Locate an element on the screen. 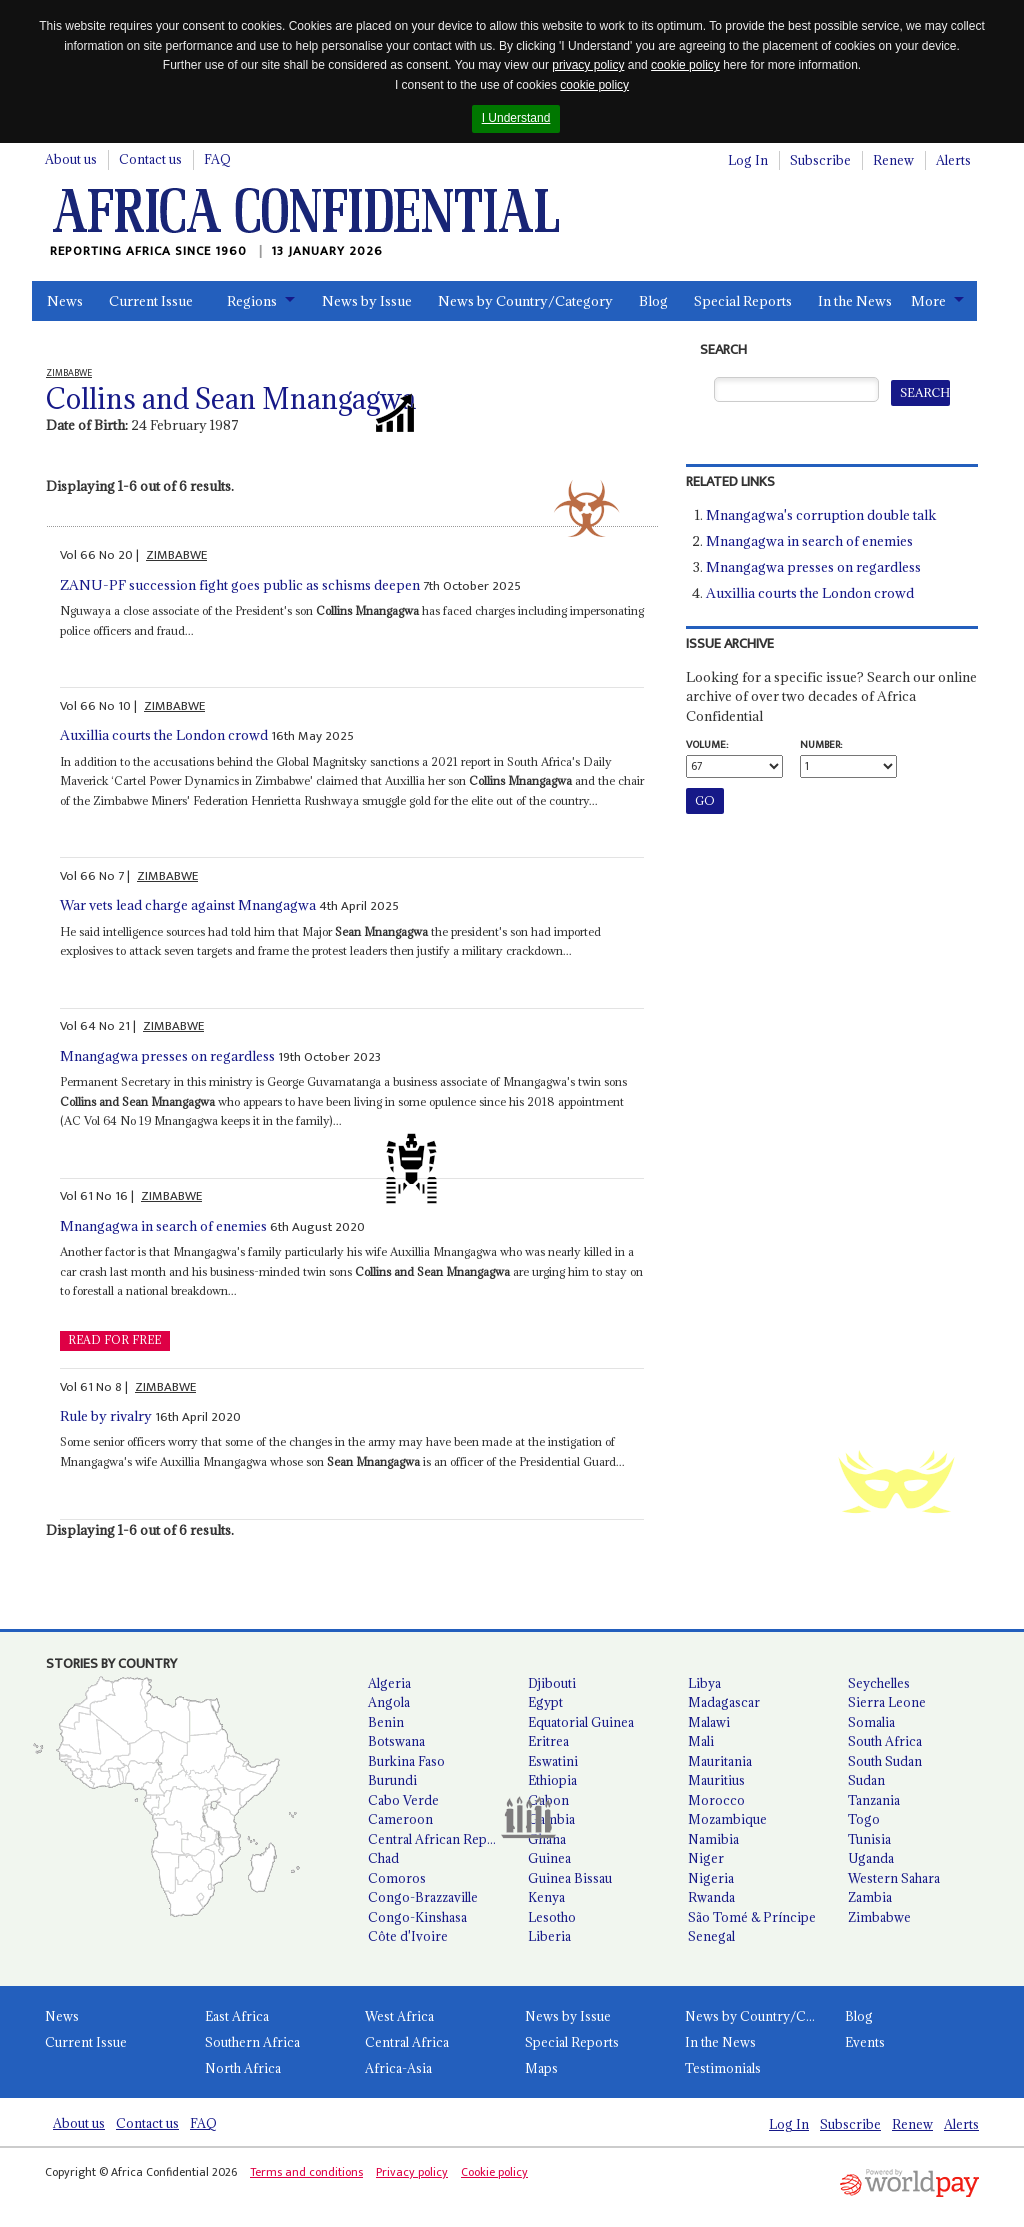 The image size is (1024, 2227). access robot or drone controls is located at coordinates (411, 1168).